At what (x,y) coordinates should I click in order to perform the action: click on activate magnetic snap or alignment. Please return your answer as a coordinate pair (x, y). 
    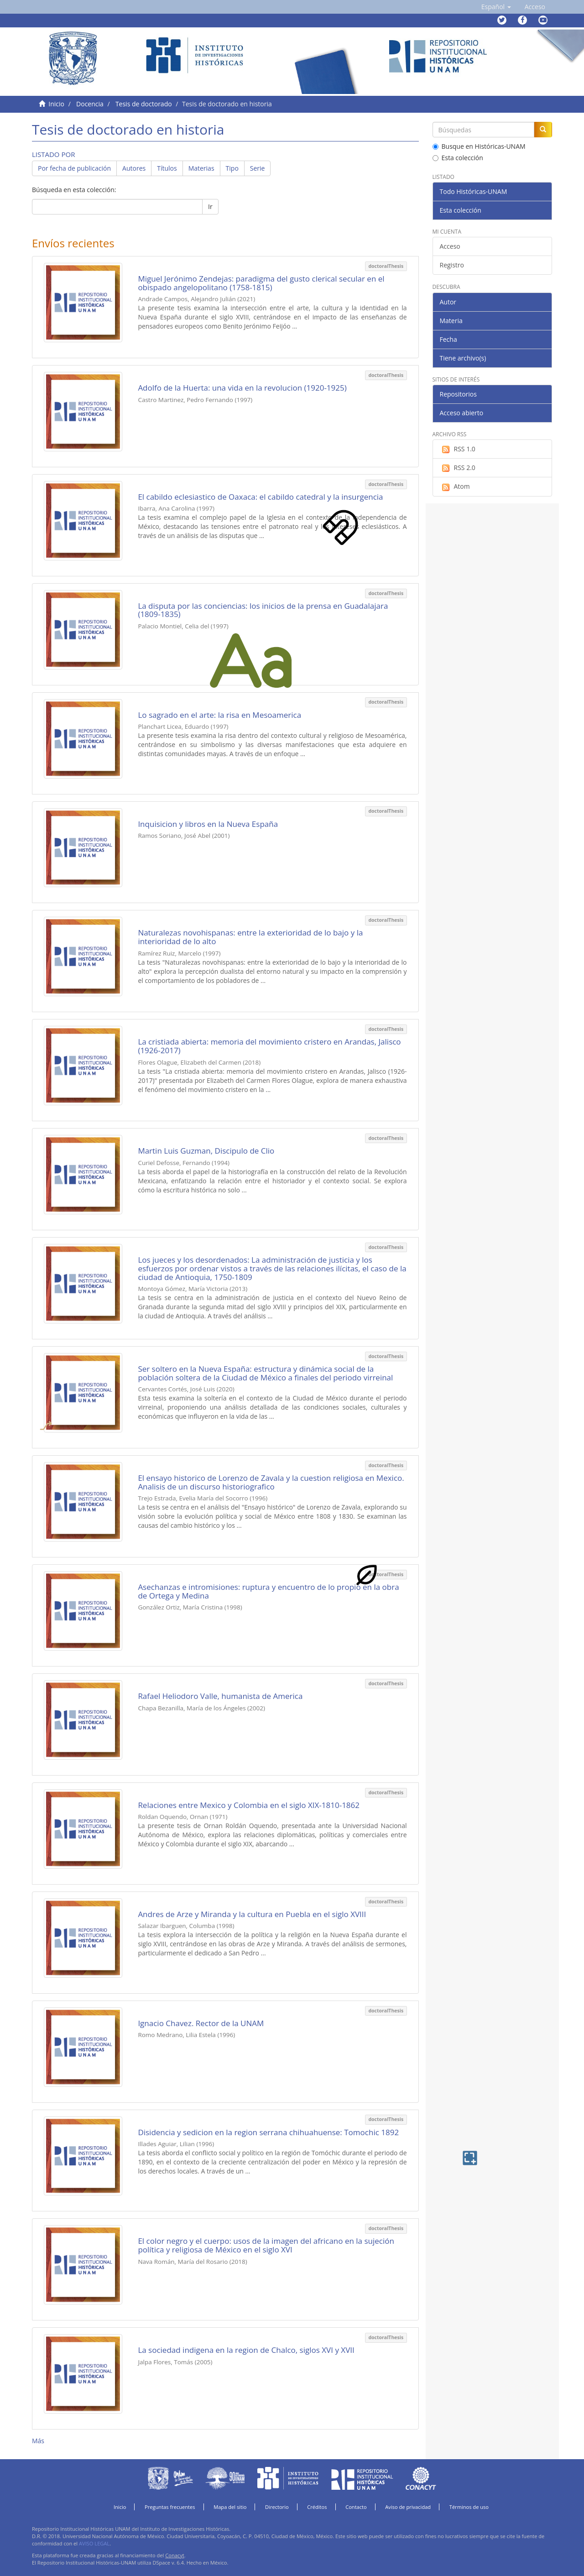
    Looking at the image, I should click on (341, 527).